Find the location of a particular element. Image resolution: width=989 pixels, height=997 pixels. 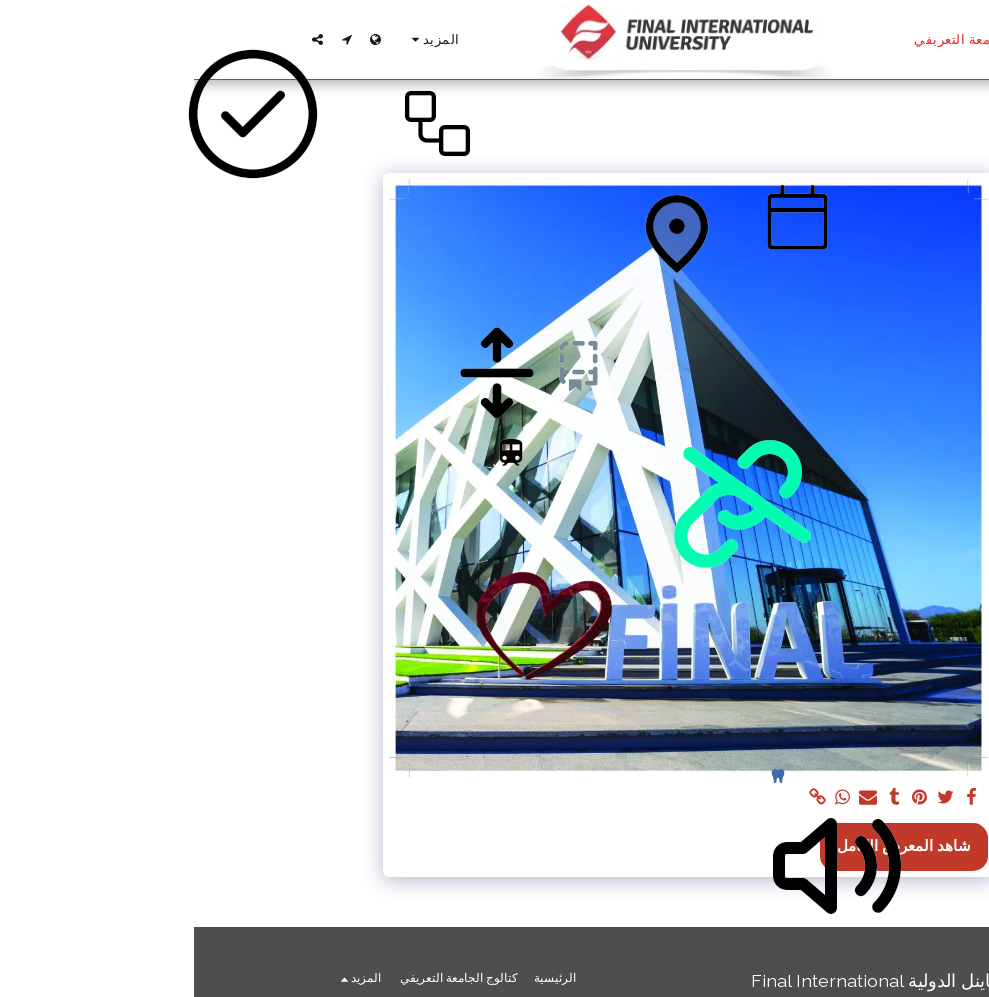

unmute audio or turn sound on is located at coordinates (837, 866).